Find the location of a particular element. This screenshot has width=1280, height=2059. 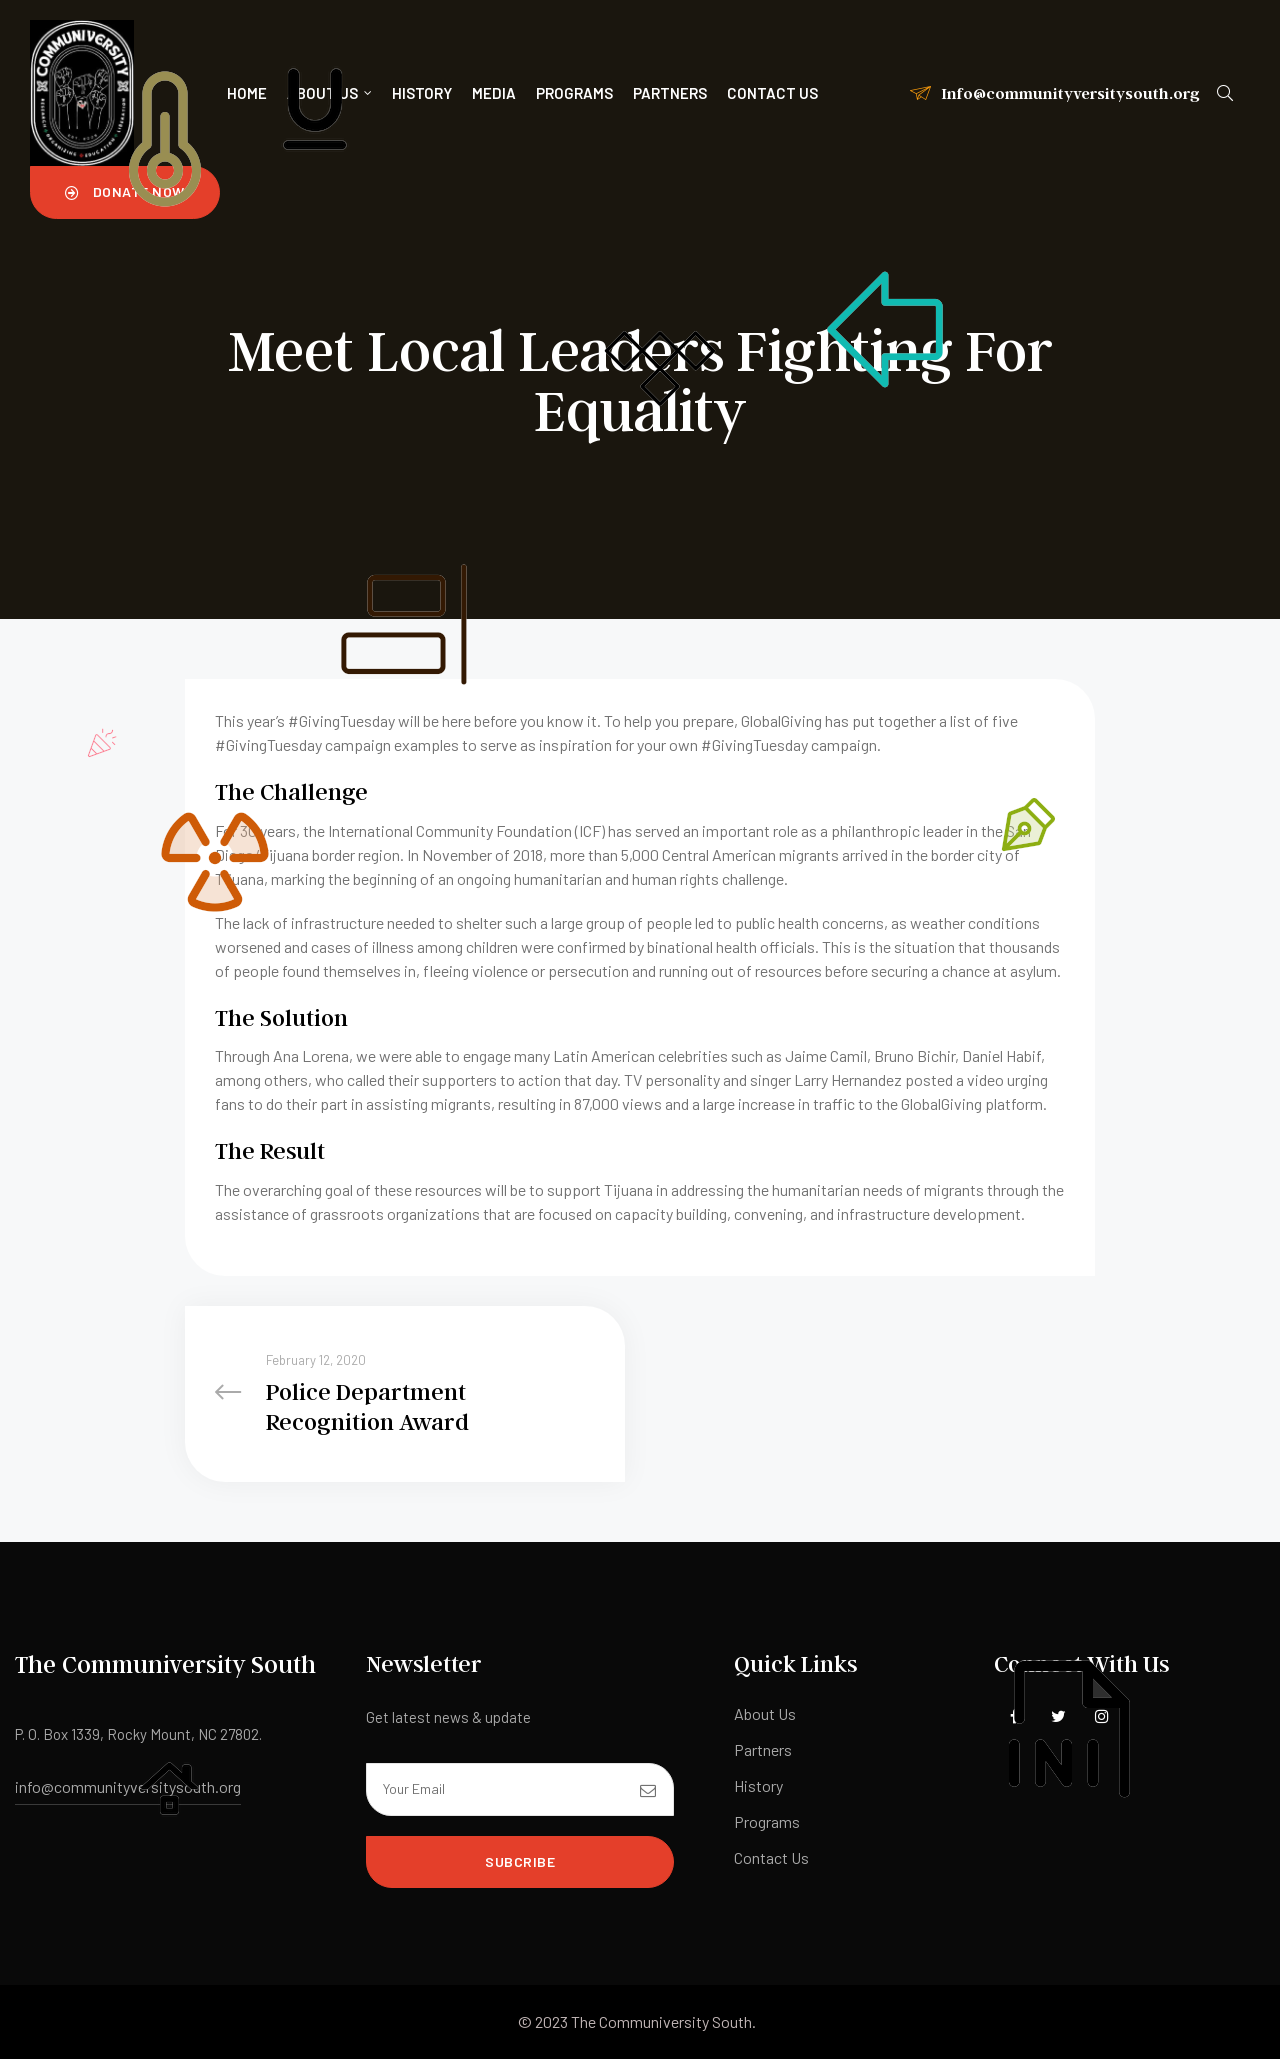

celebration or success notification is located at coordinates (100, 744).